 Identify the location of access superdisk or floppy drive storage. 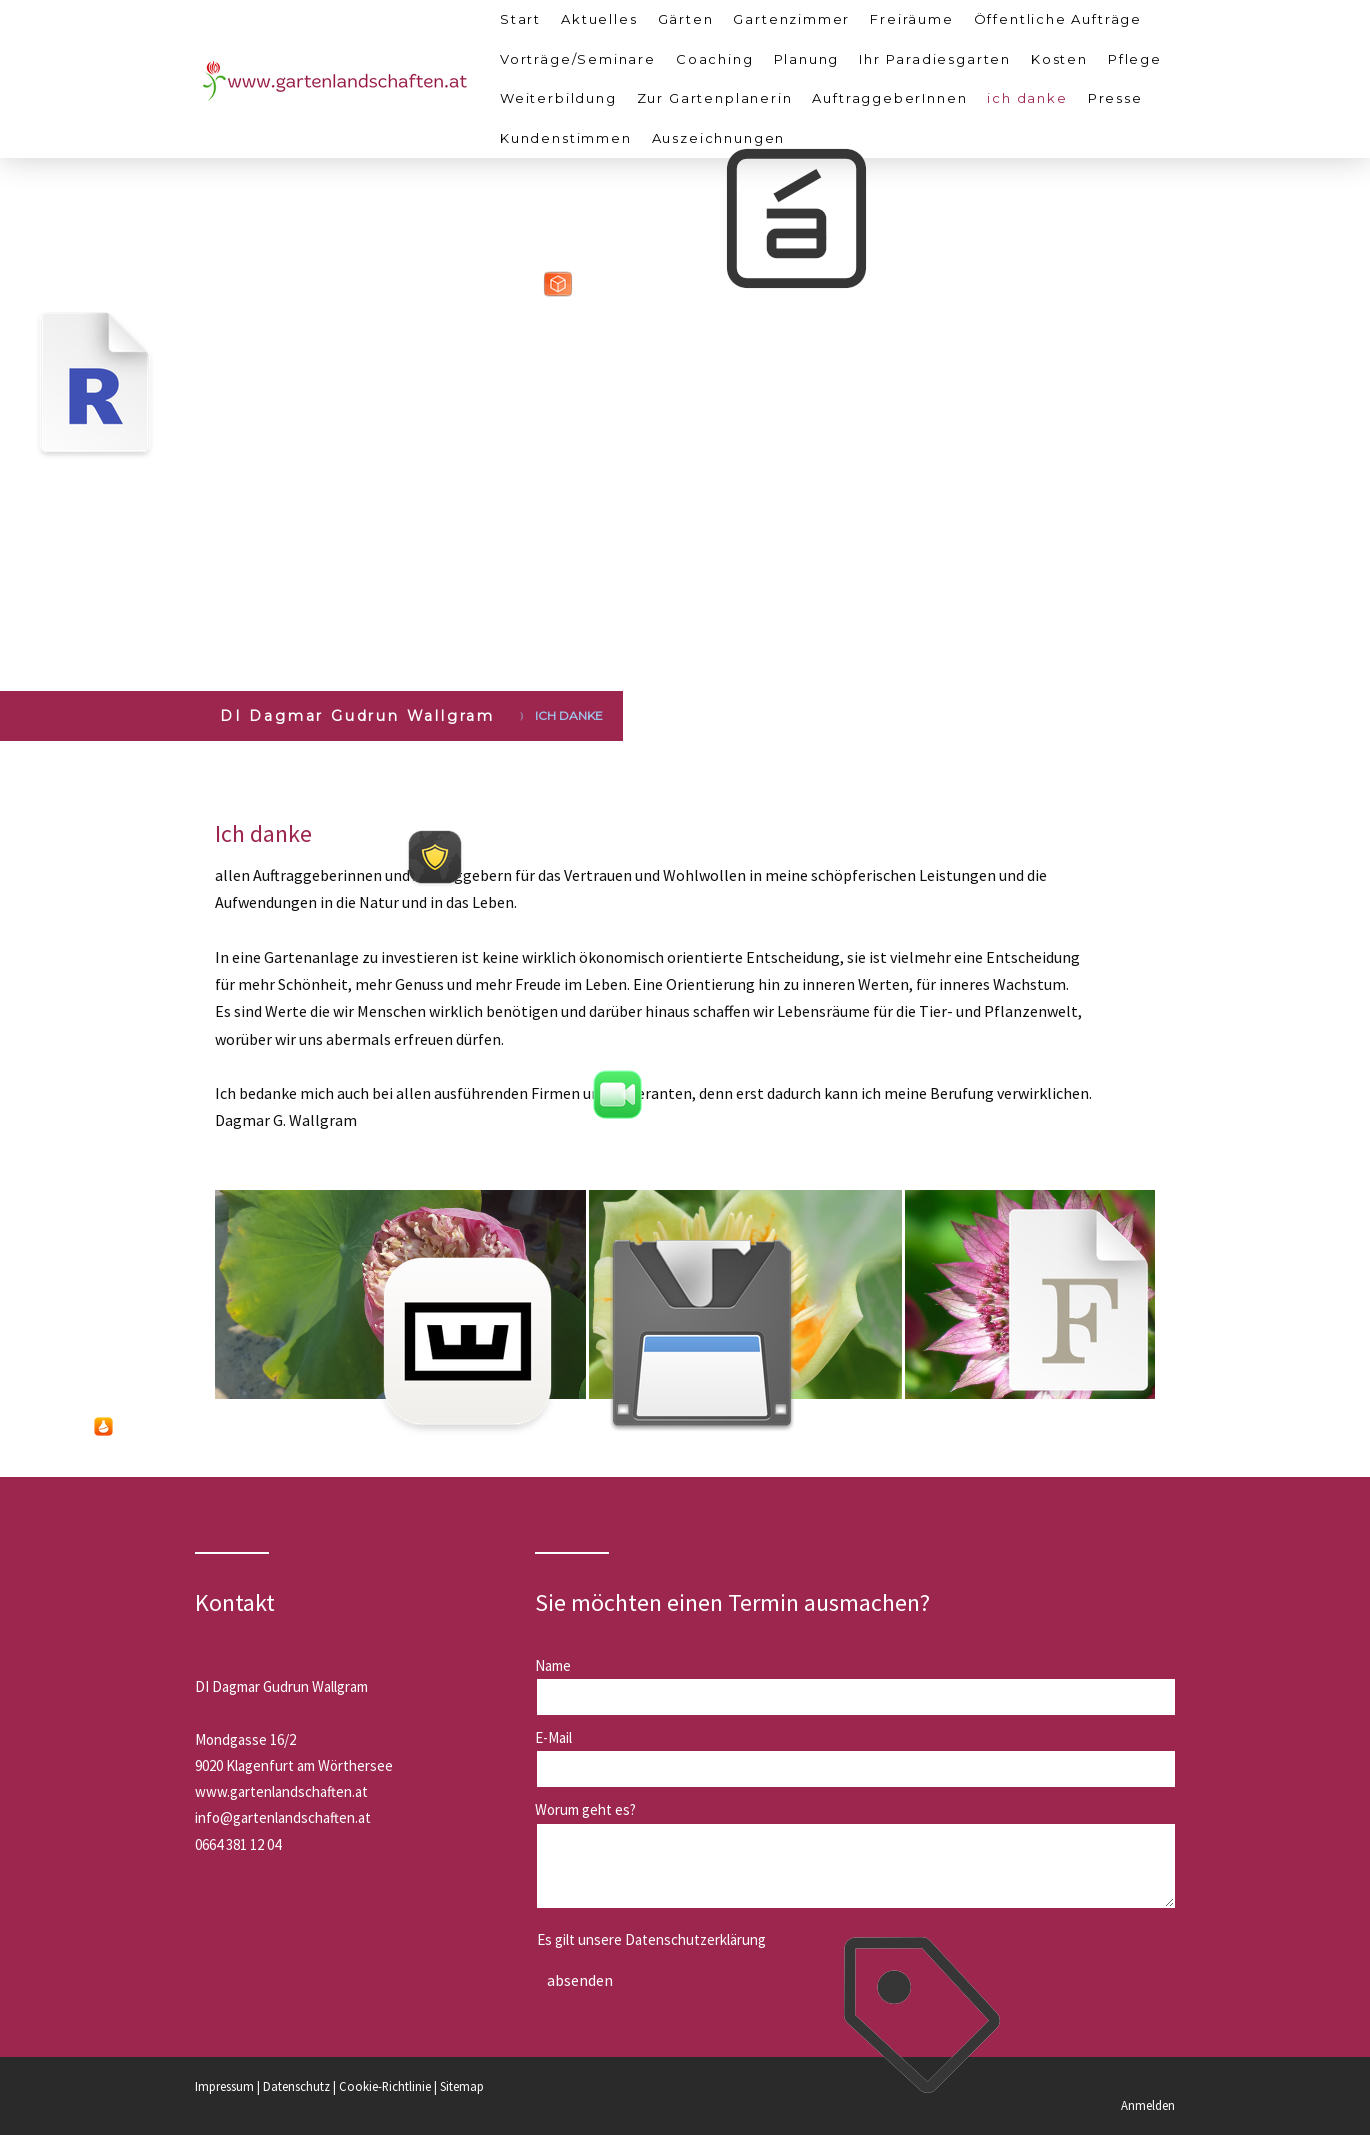
(702, 1335).